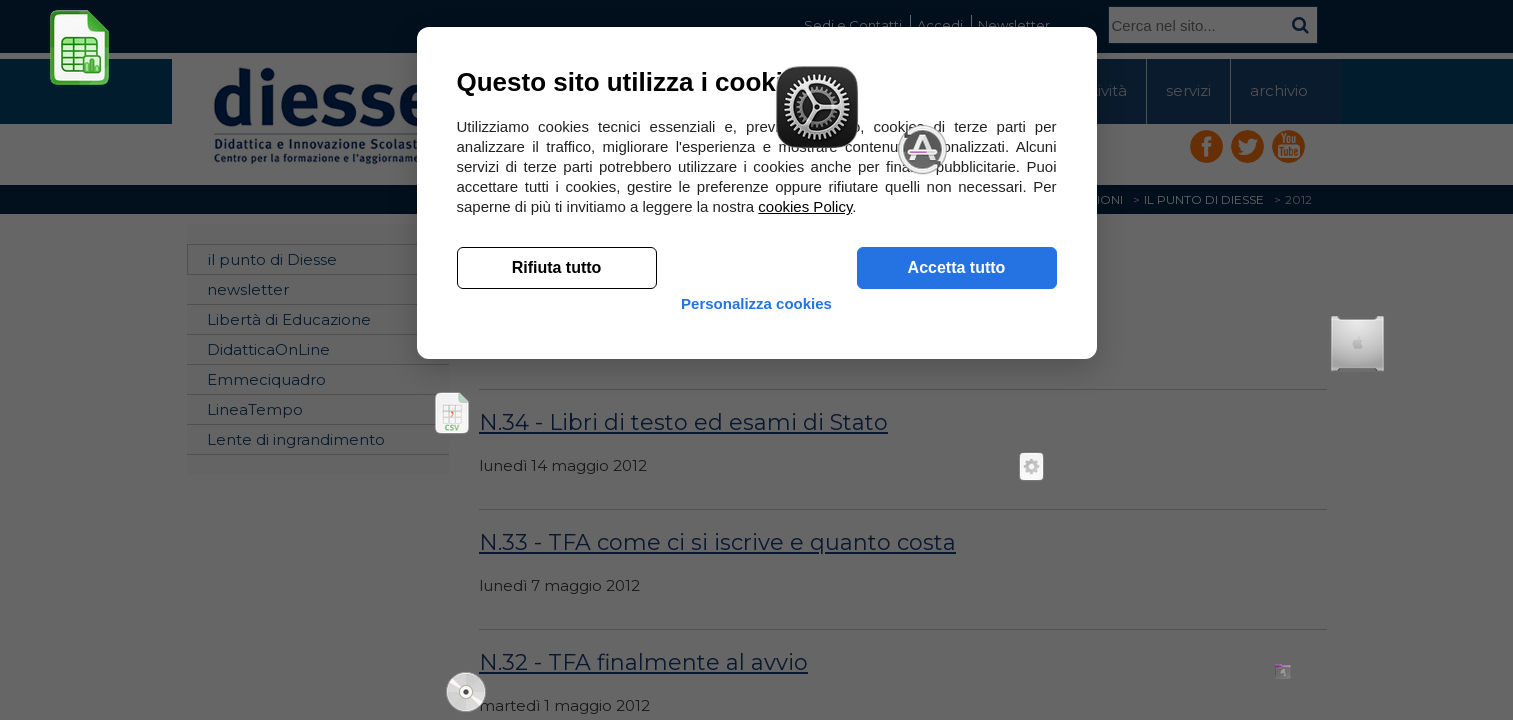  Describe the element at coordinates (922, 149) in the screenshot. I see `open the software update manager` at that location.